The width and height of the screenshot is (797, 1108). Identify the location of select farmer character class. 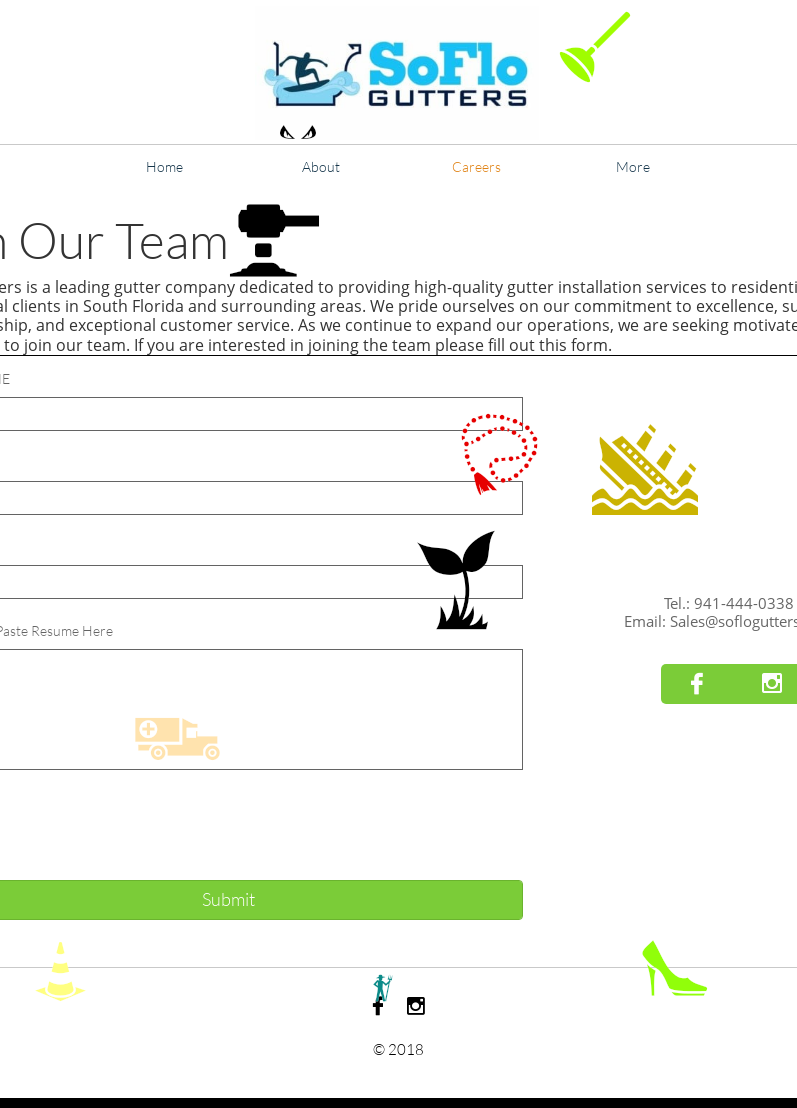
(382, 988).